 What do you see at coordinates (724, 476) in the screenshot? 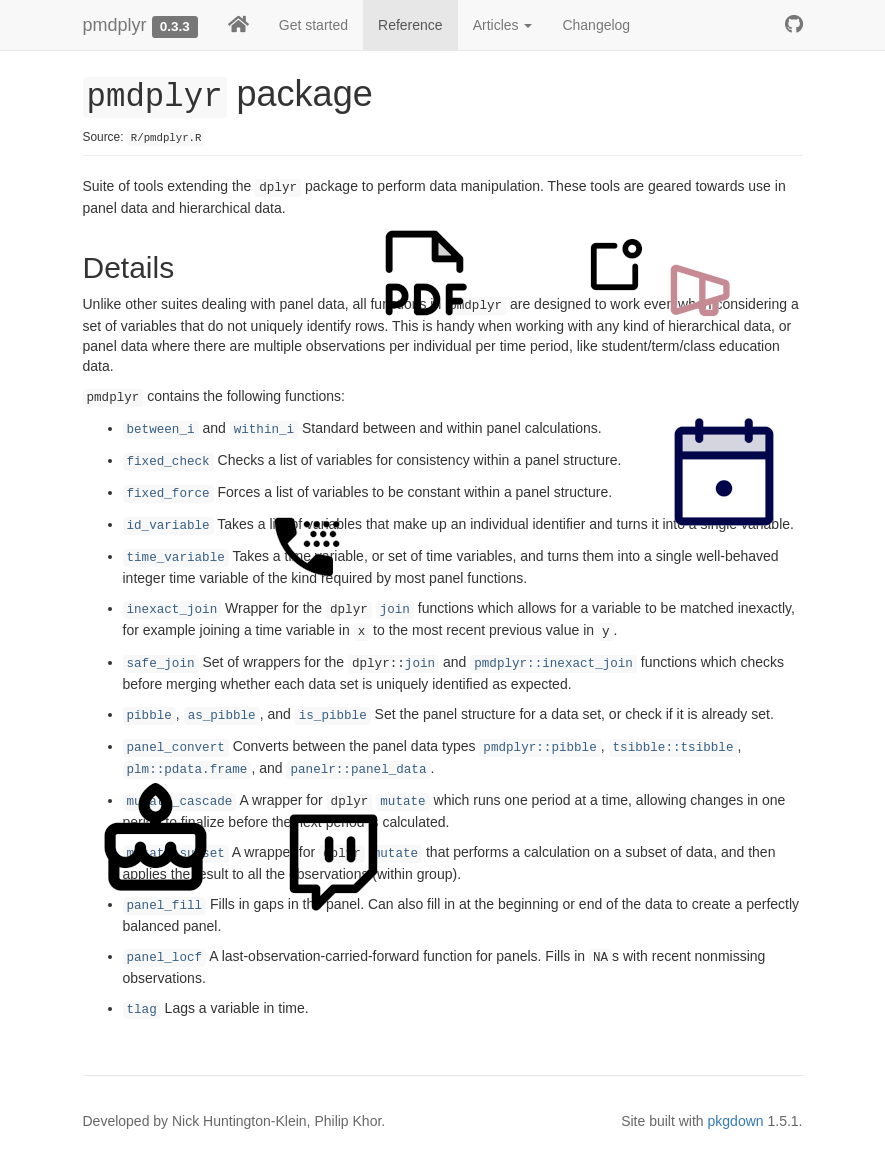
I see `calendar event or reminder indicator` at bounding box center [724, 476].